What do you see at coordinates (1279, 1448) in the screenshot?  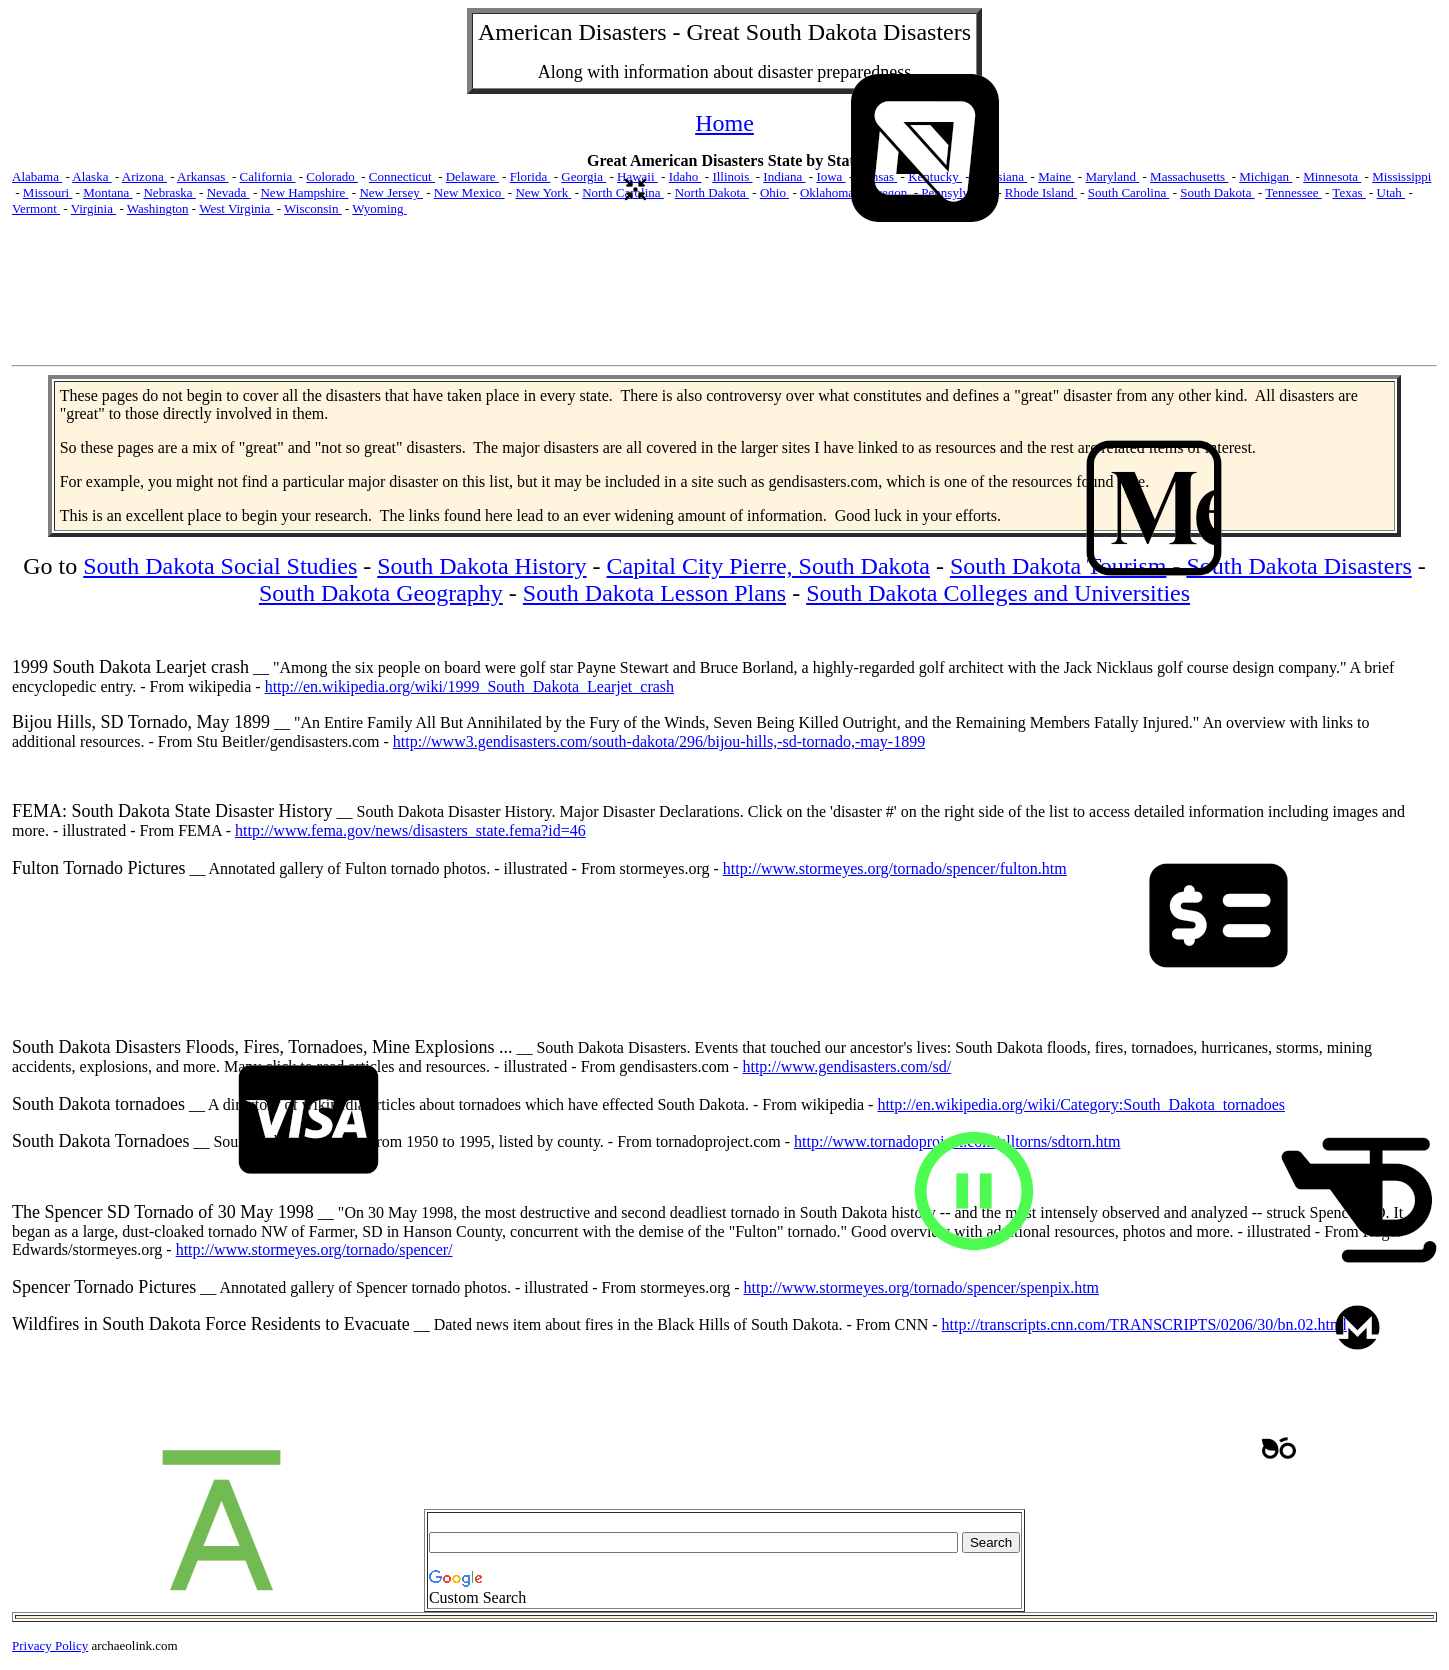 I see `open the nextbike bike-sharing app` at bounding box center [1279, 1448].